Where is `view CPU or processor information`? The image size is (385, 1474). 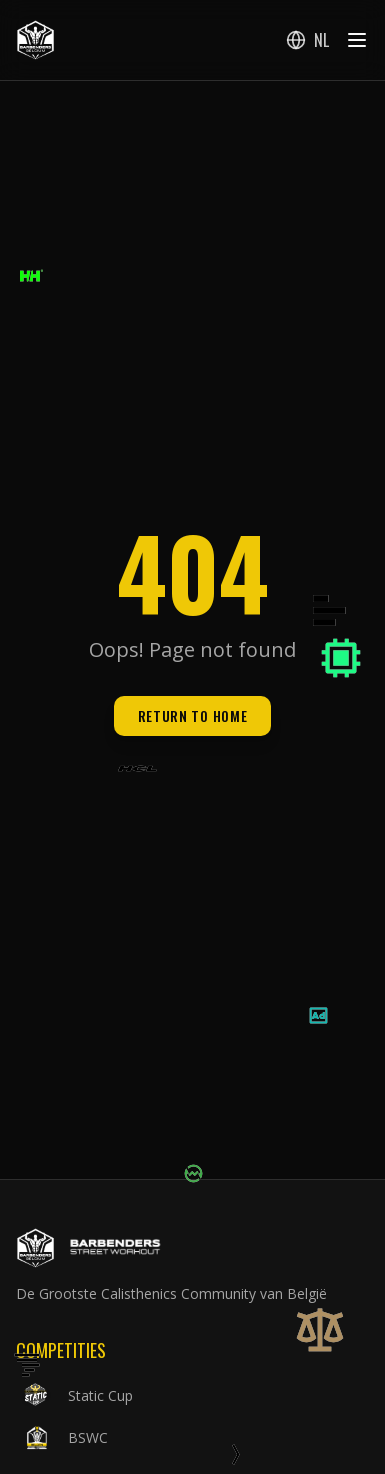 view CPU or processor information is located at coordinates (341, 658).